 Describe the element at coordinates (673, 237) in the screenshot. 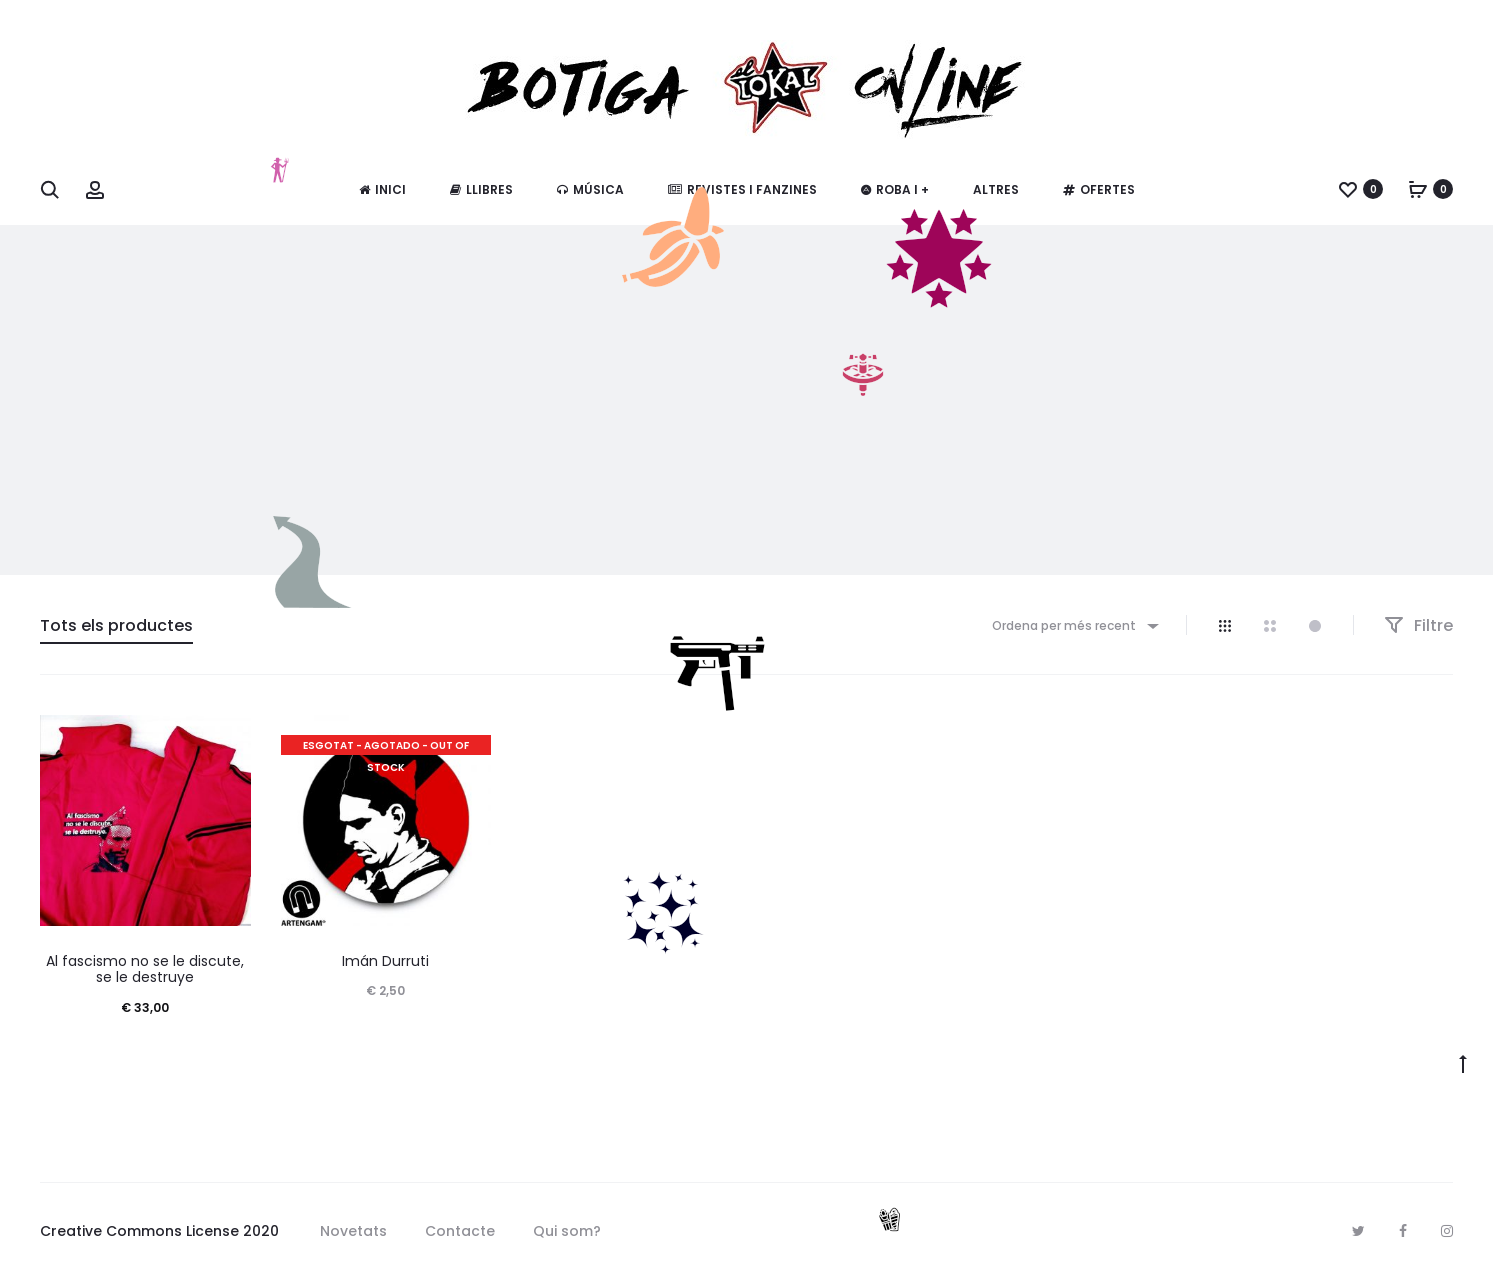

I see `food or fruit category in a game inventory` at that location.